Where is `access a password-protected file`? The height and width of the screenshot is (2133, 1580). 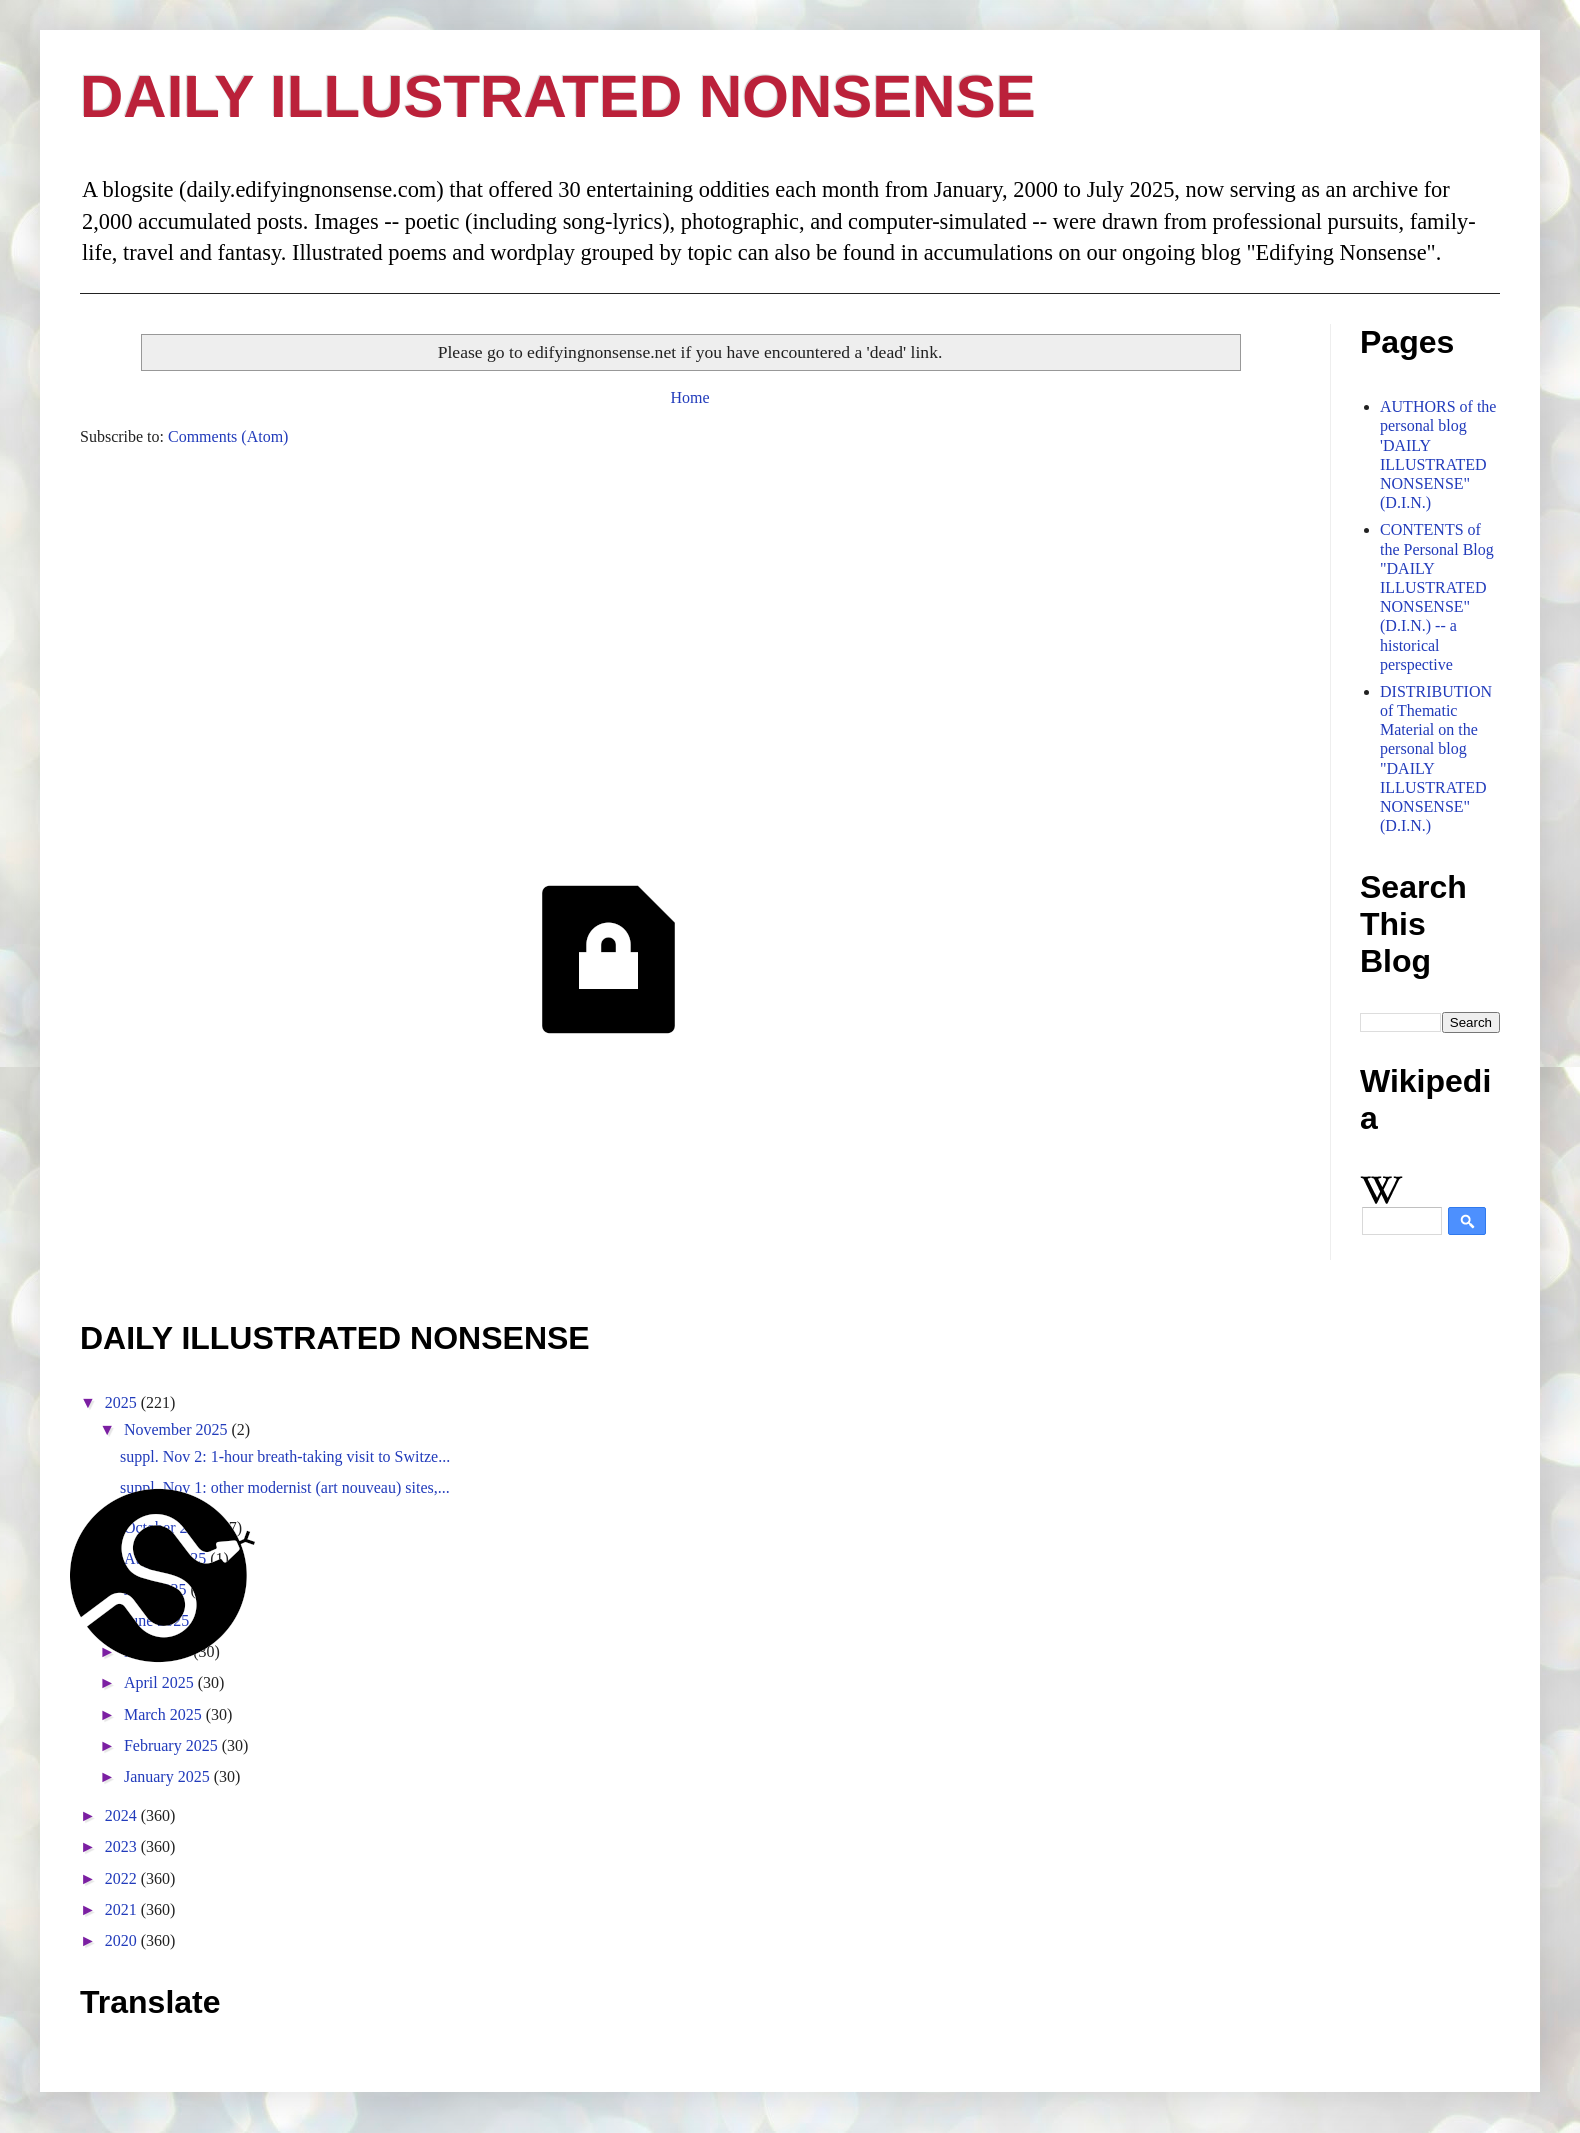 access a password-protected file is located at coordinates (608, 959).